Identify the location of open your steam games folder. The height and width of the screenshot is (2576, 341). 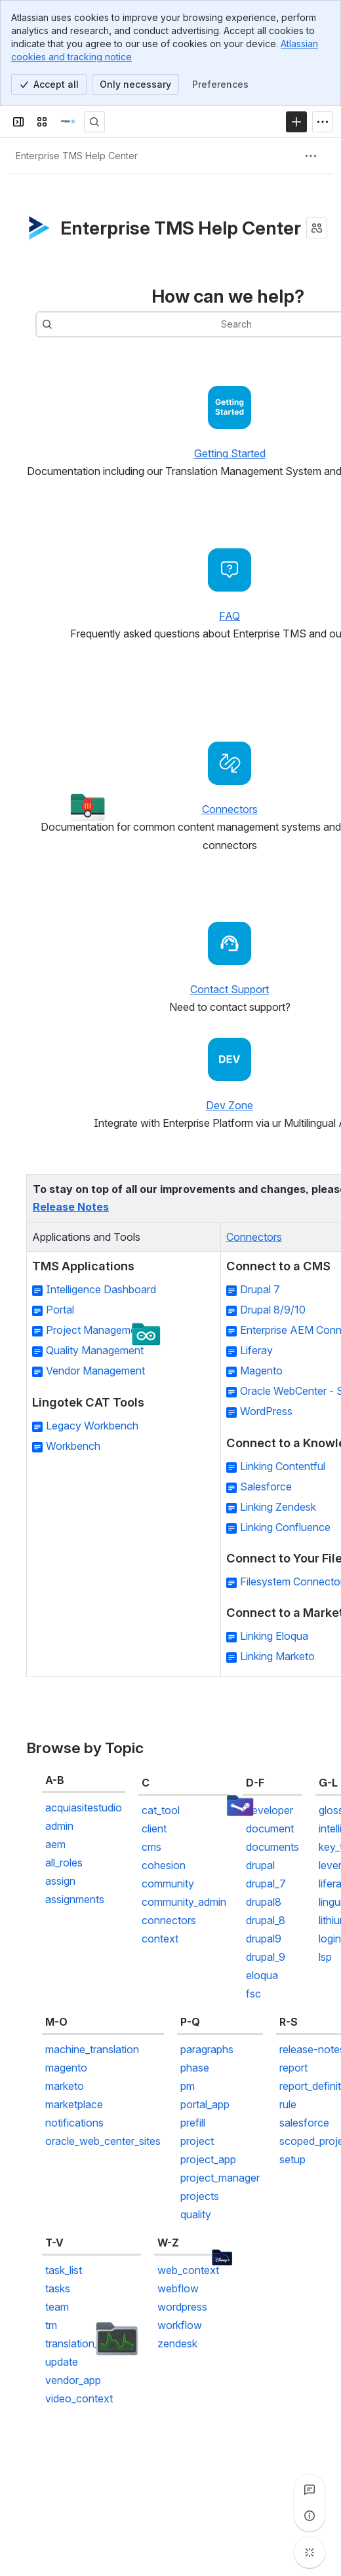
(240, 1806).